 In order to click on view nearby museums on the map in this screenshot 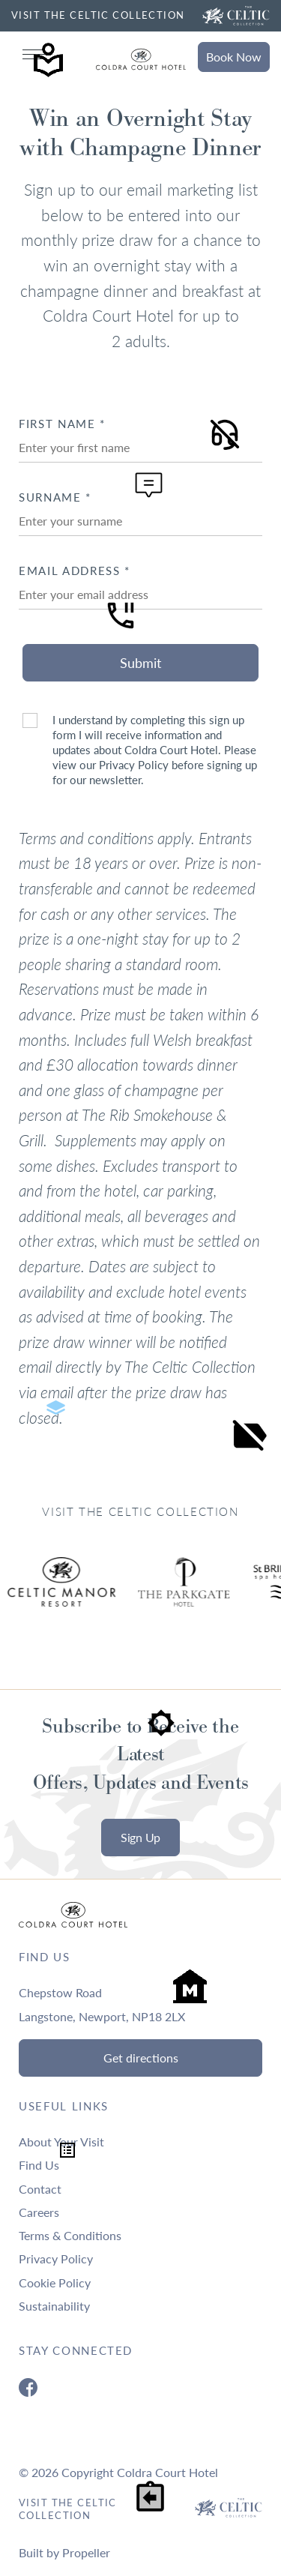, I will do `click(190, 1986)`.